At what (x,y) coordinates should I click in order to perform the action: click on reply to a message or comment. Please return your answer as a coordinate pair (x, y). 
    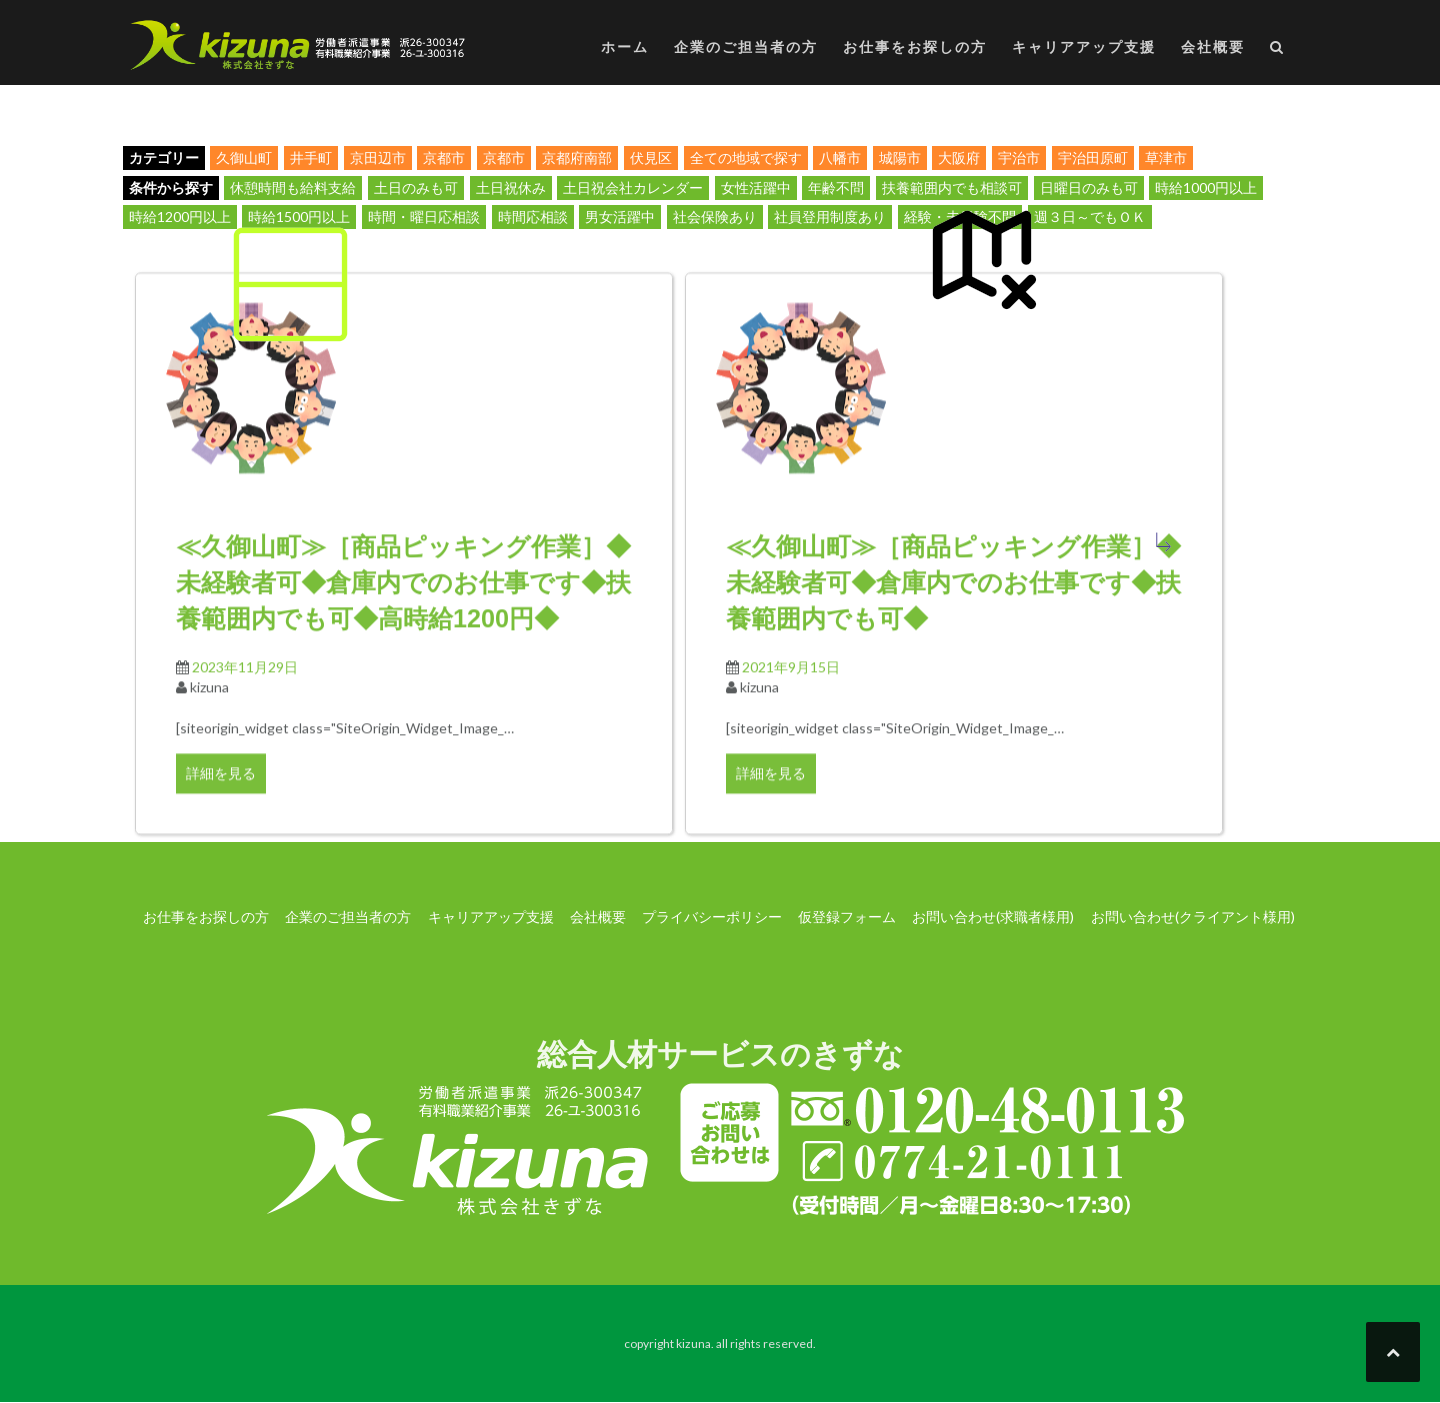
    Looking at the image, I should click on (1162, 542).